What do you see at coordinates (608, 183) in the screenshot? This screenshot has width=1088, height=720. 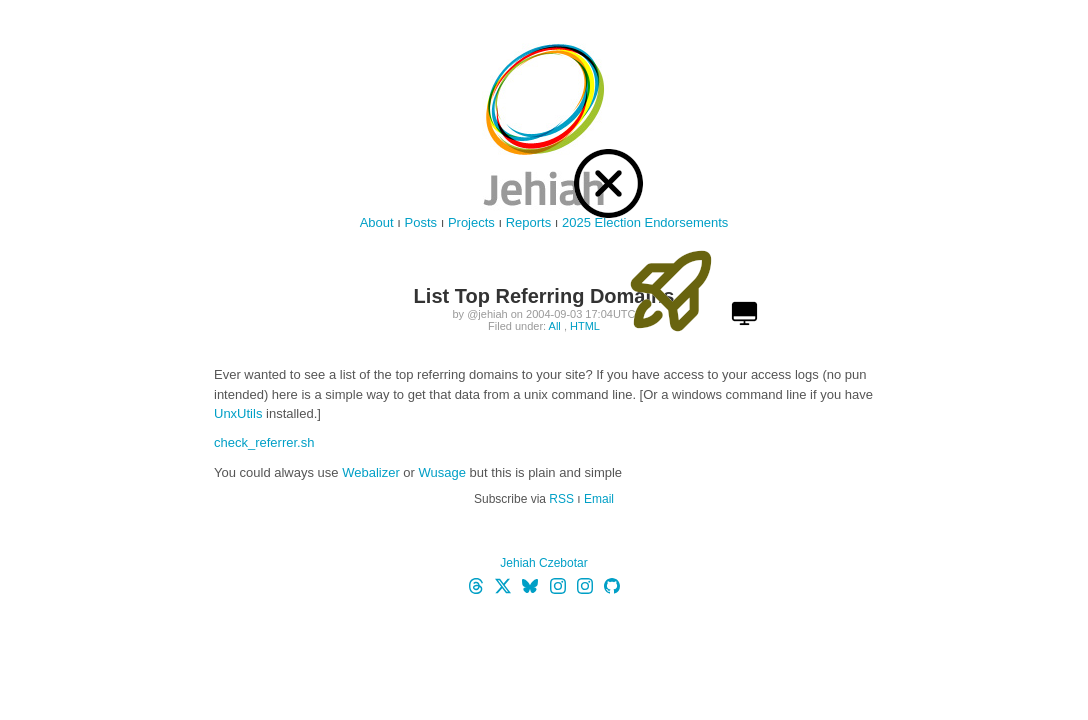 I see `close or dismiss a dialog` at bounding box center [608, 183].